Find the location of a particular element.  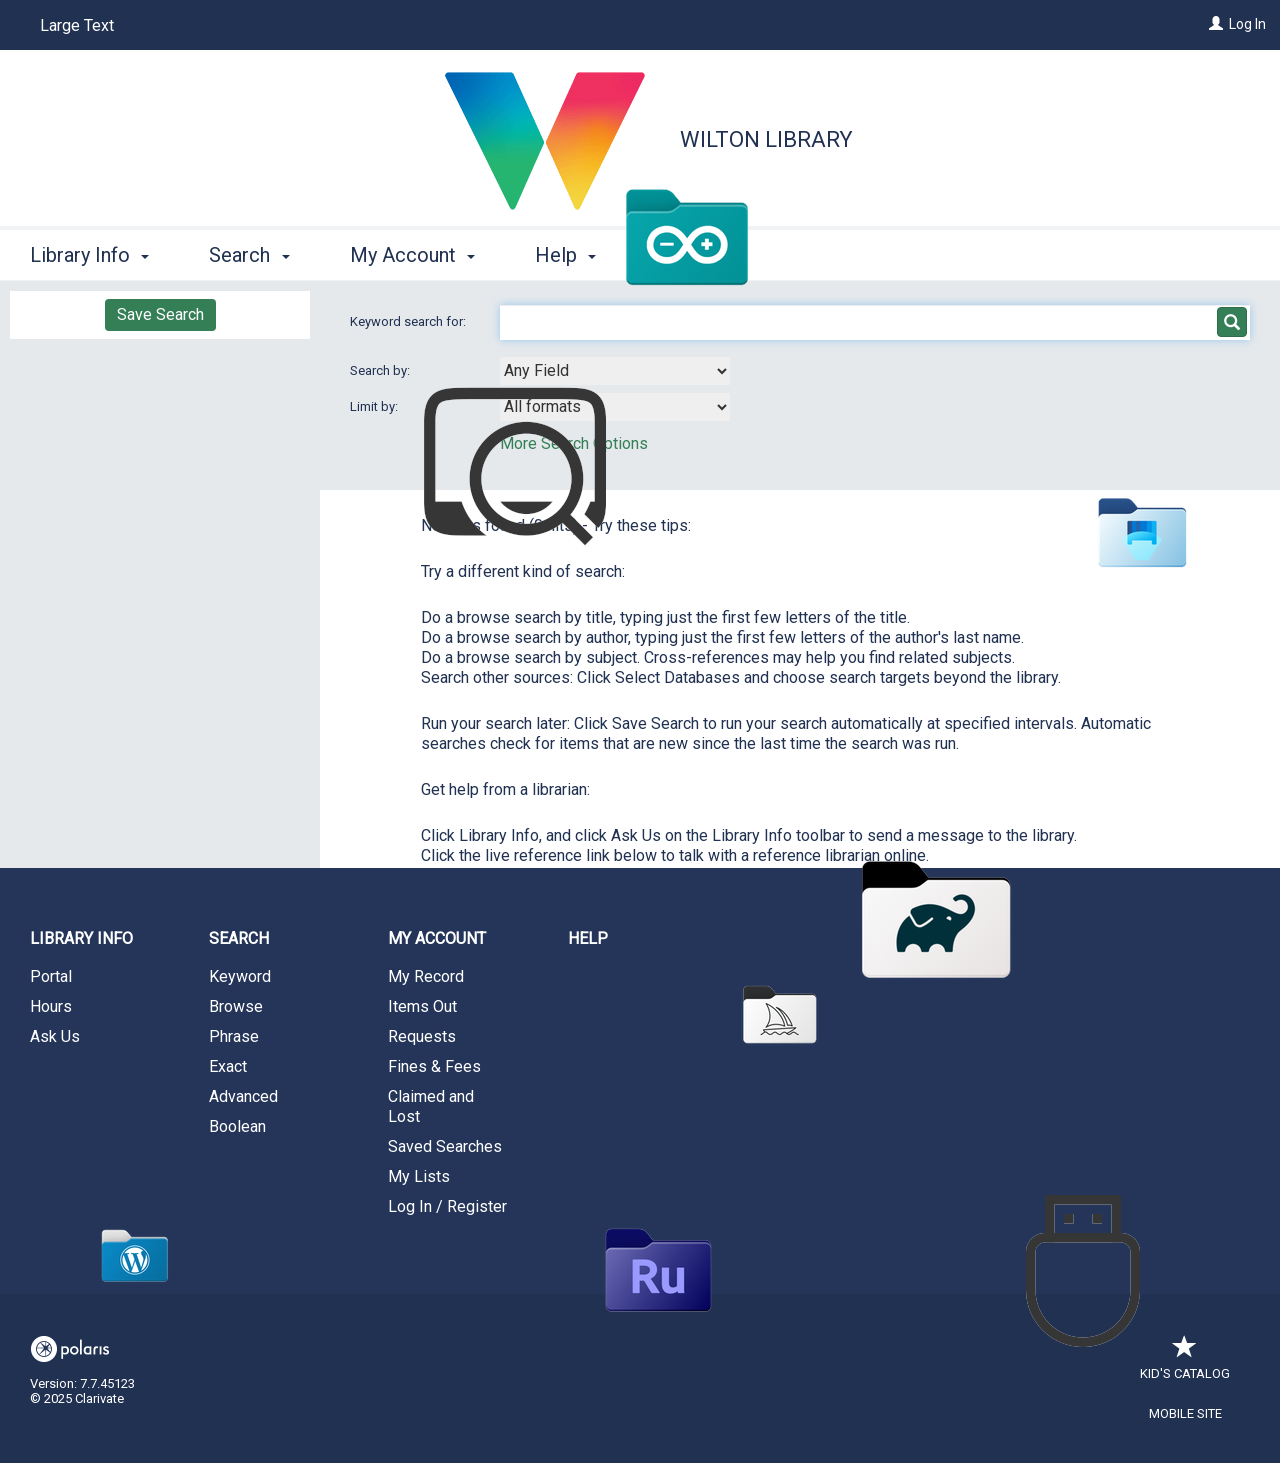

folder containing Adobe Premiere Rush project files is located at coordinates (658, 1273).